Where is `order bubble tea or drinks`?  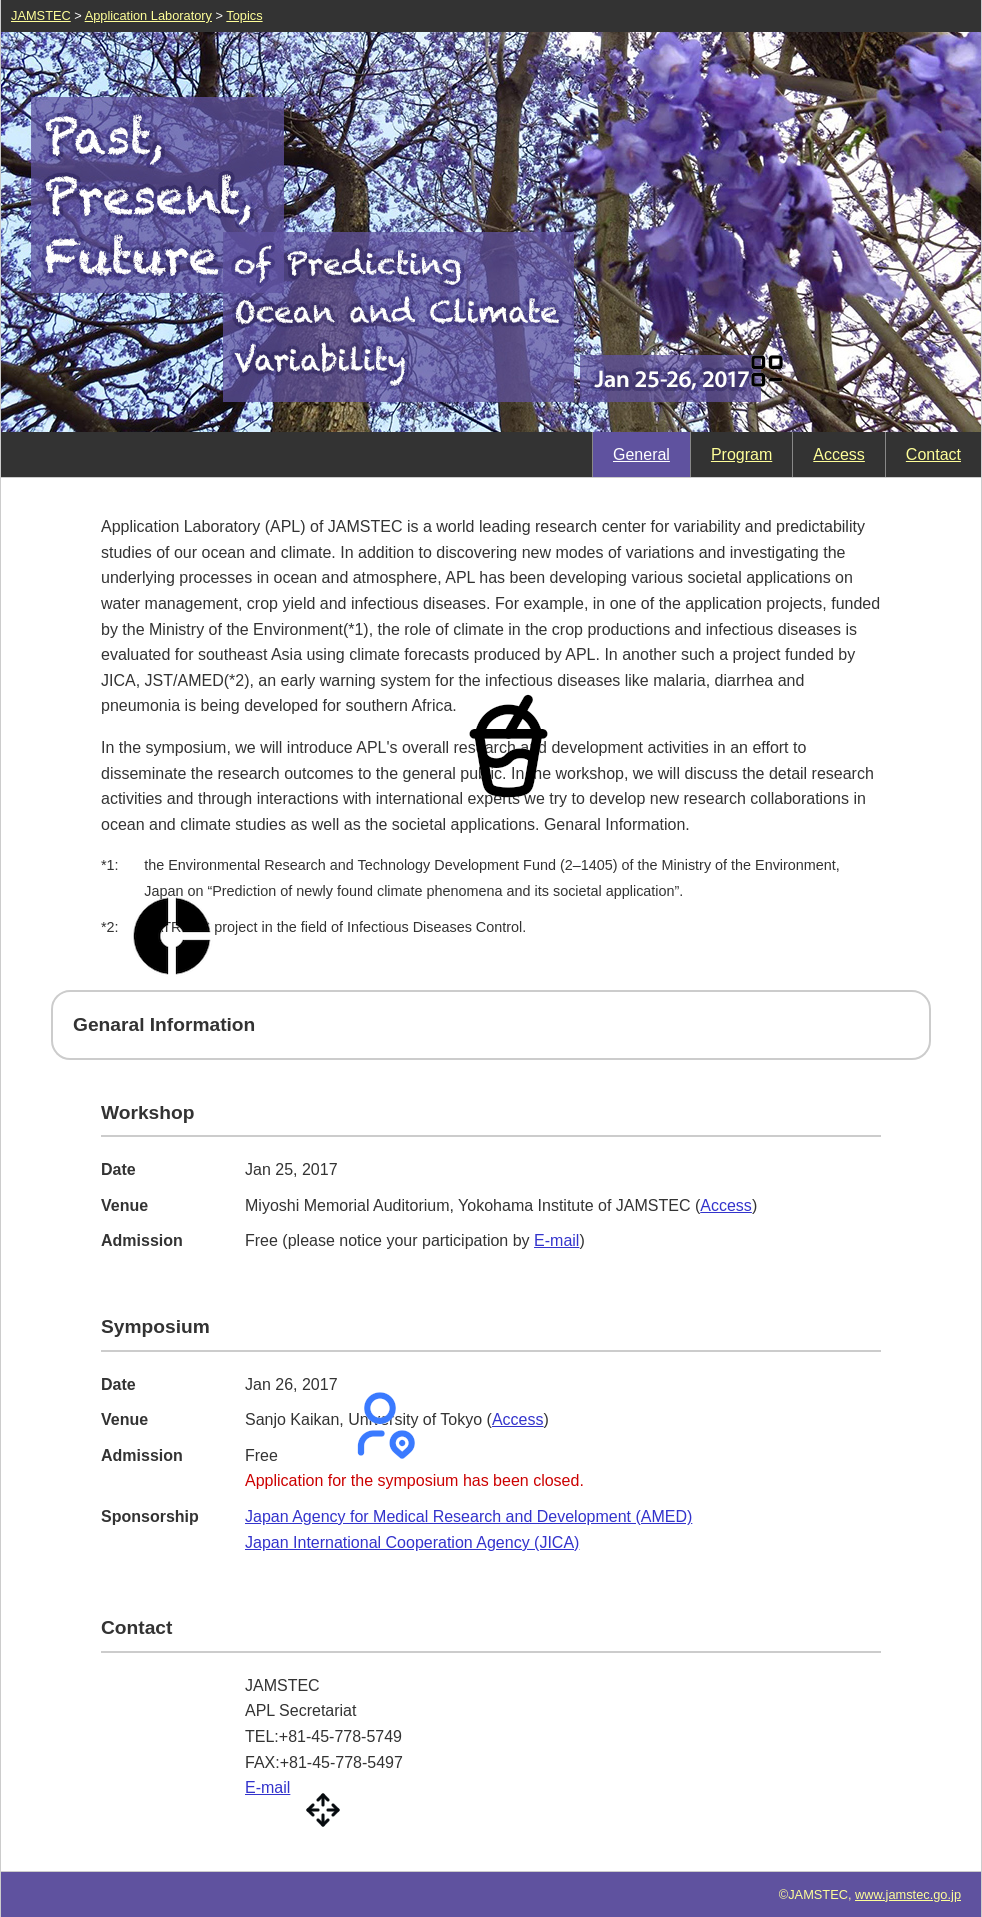 order bubble tea or drinks is located at coordinates (508, 748).